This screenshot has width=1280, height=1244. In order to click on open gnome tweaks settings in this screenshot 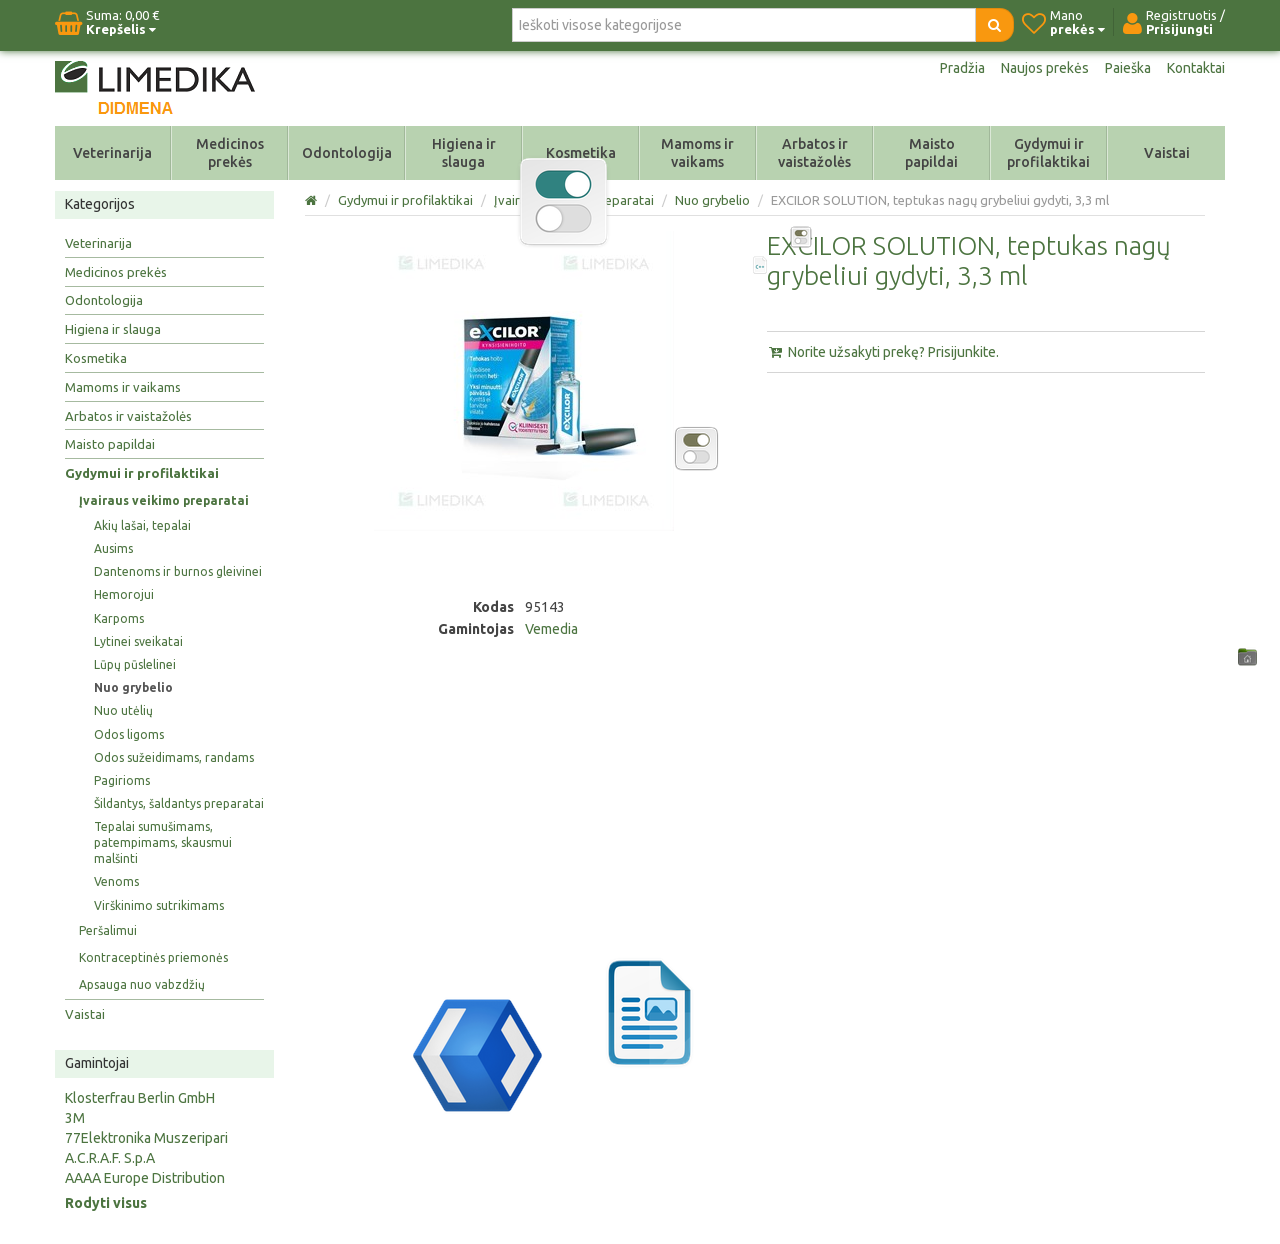, I will do `click(801, 237)`.